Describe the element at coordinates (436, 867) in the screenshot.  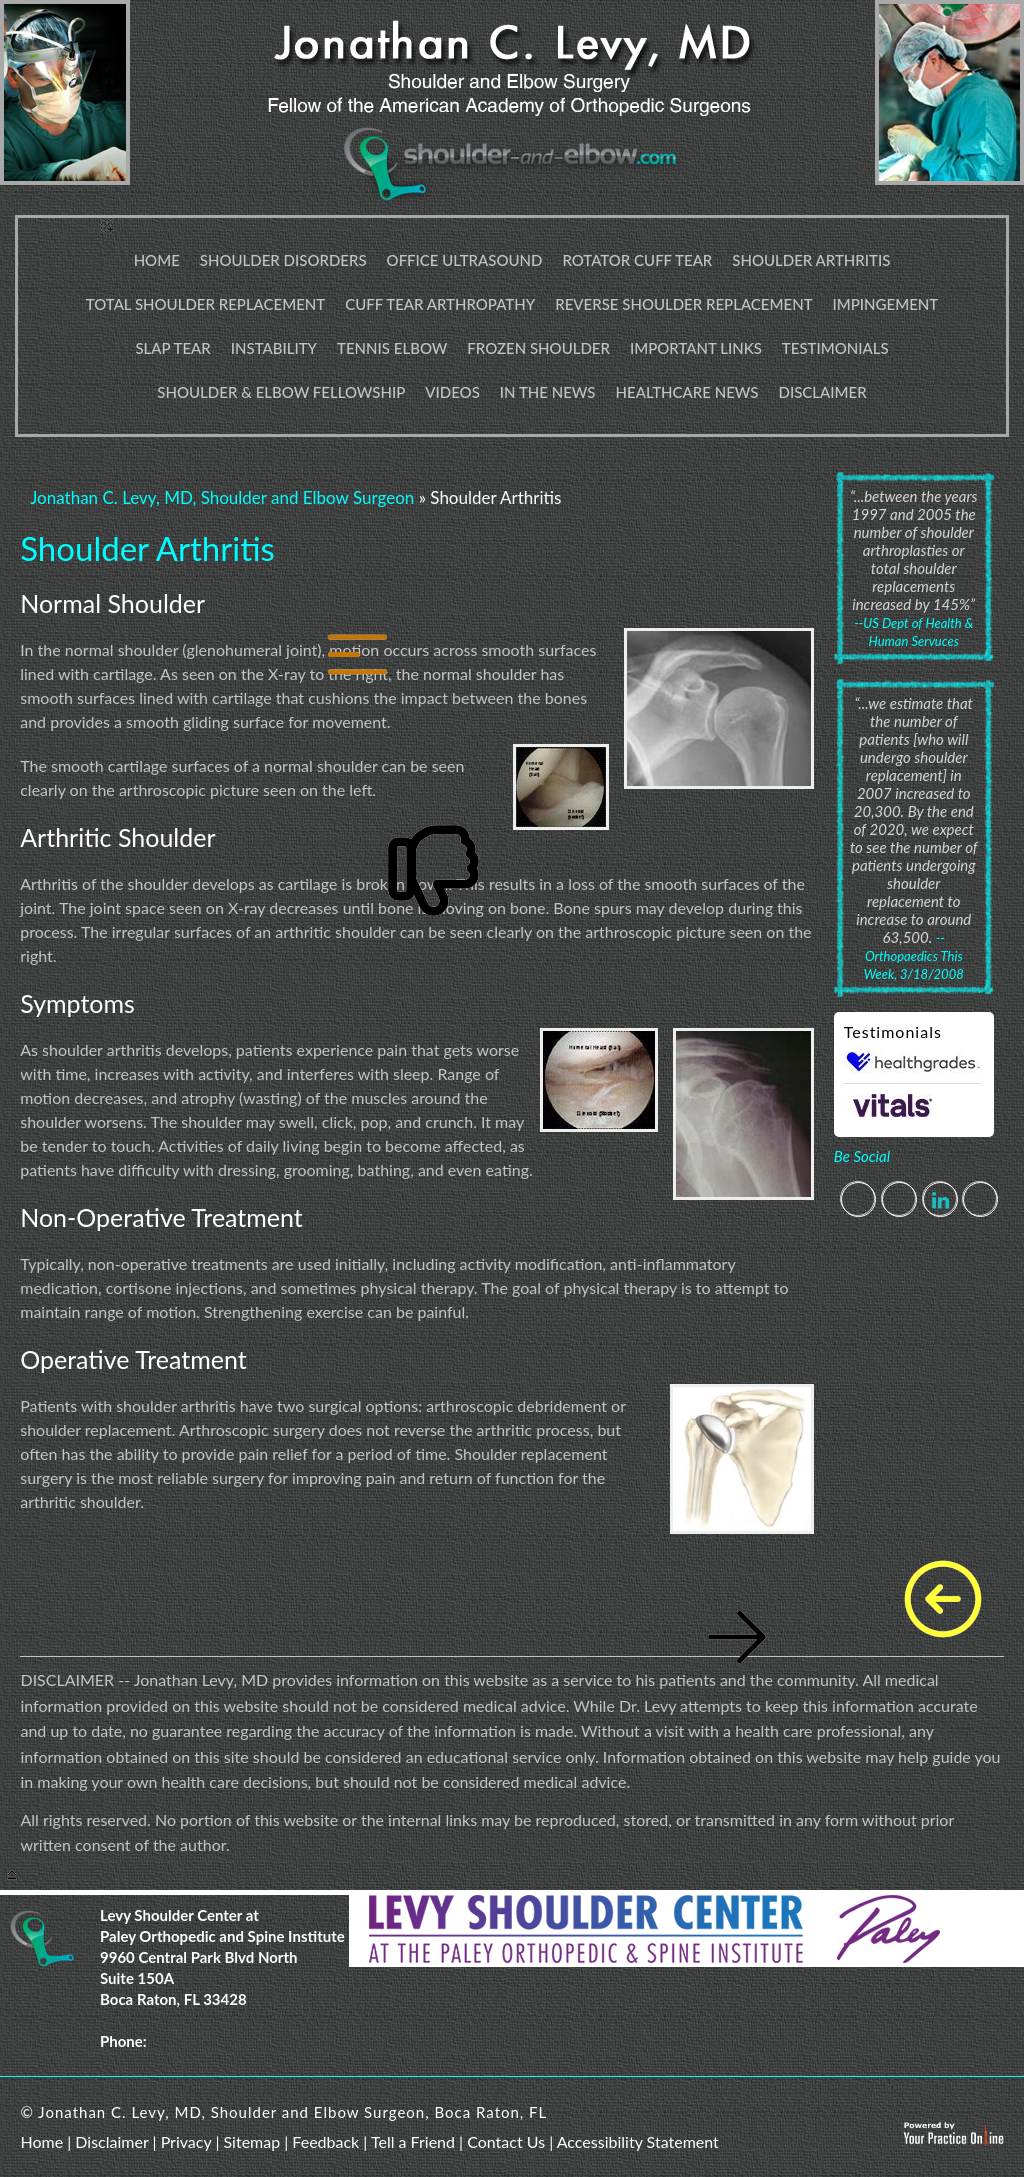
I see `dislike or downvote content` at that location.